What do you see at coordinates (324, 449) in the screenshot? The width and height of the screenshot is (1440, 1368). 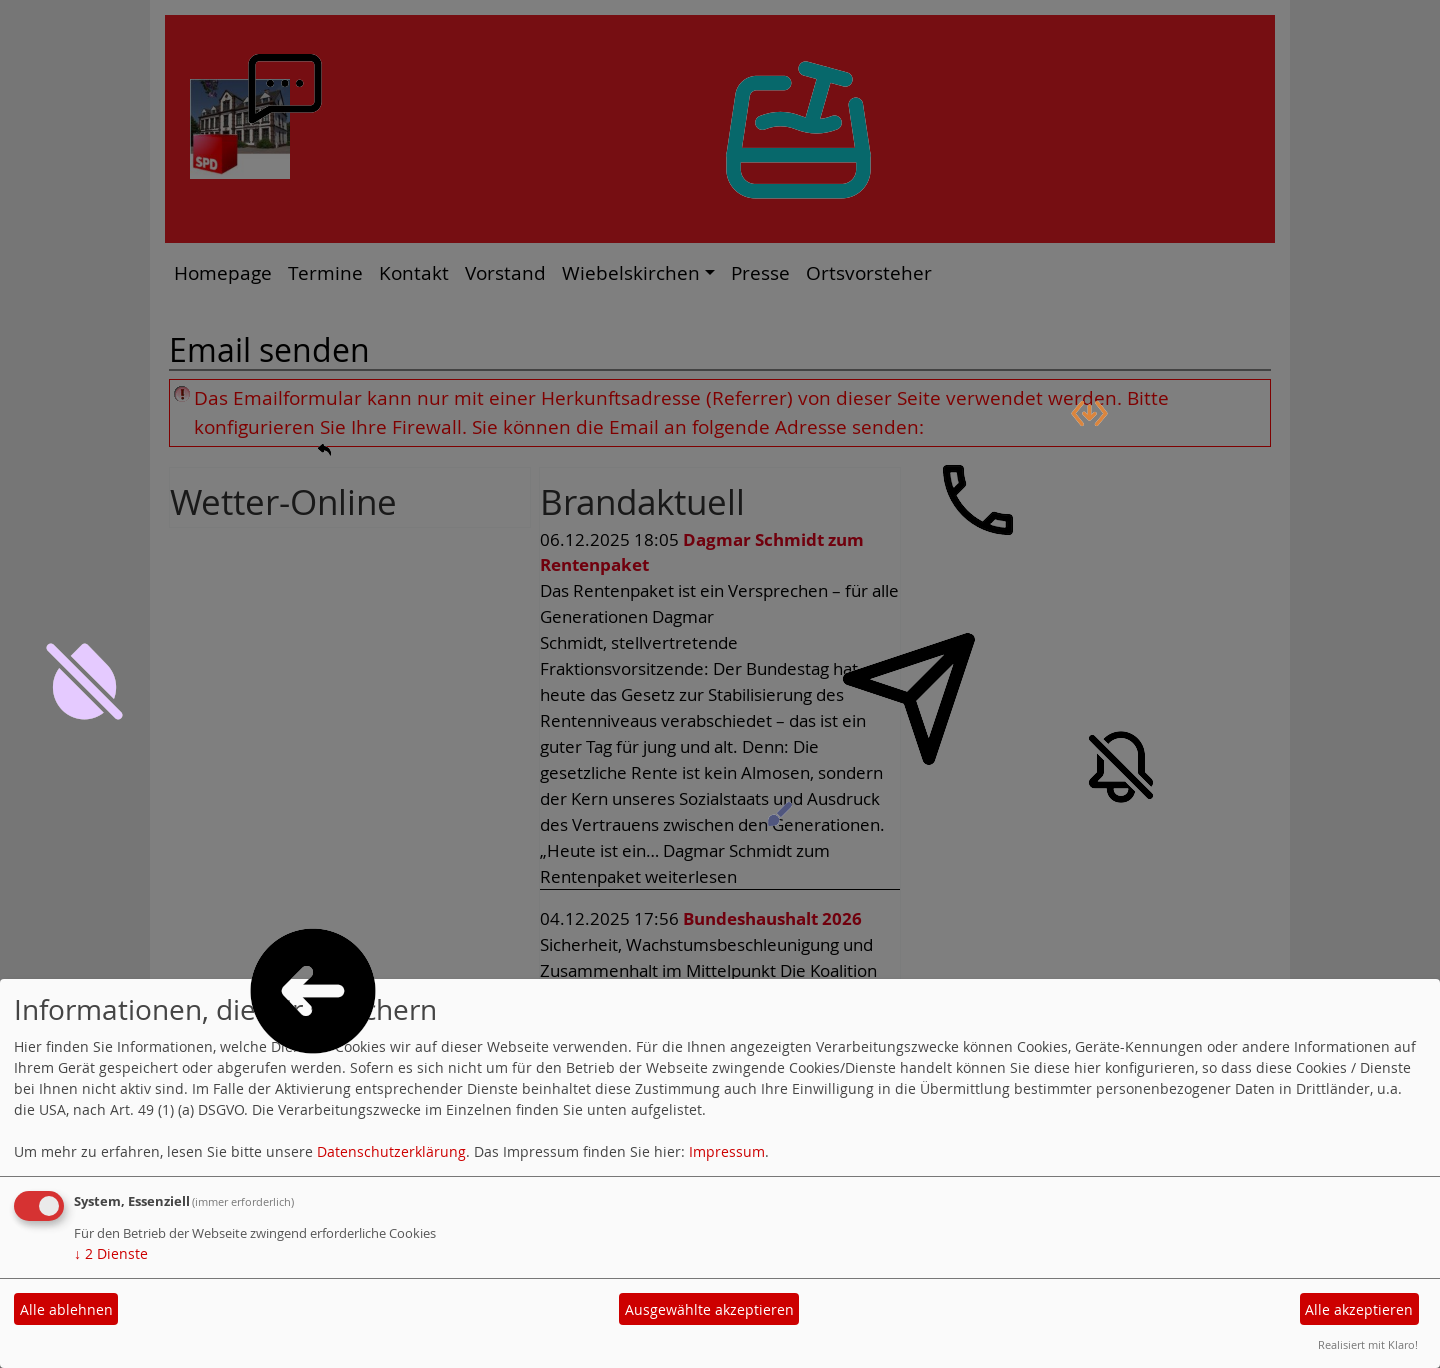 I see `undo the last action` at bounding box center [324, 449].